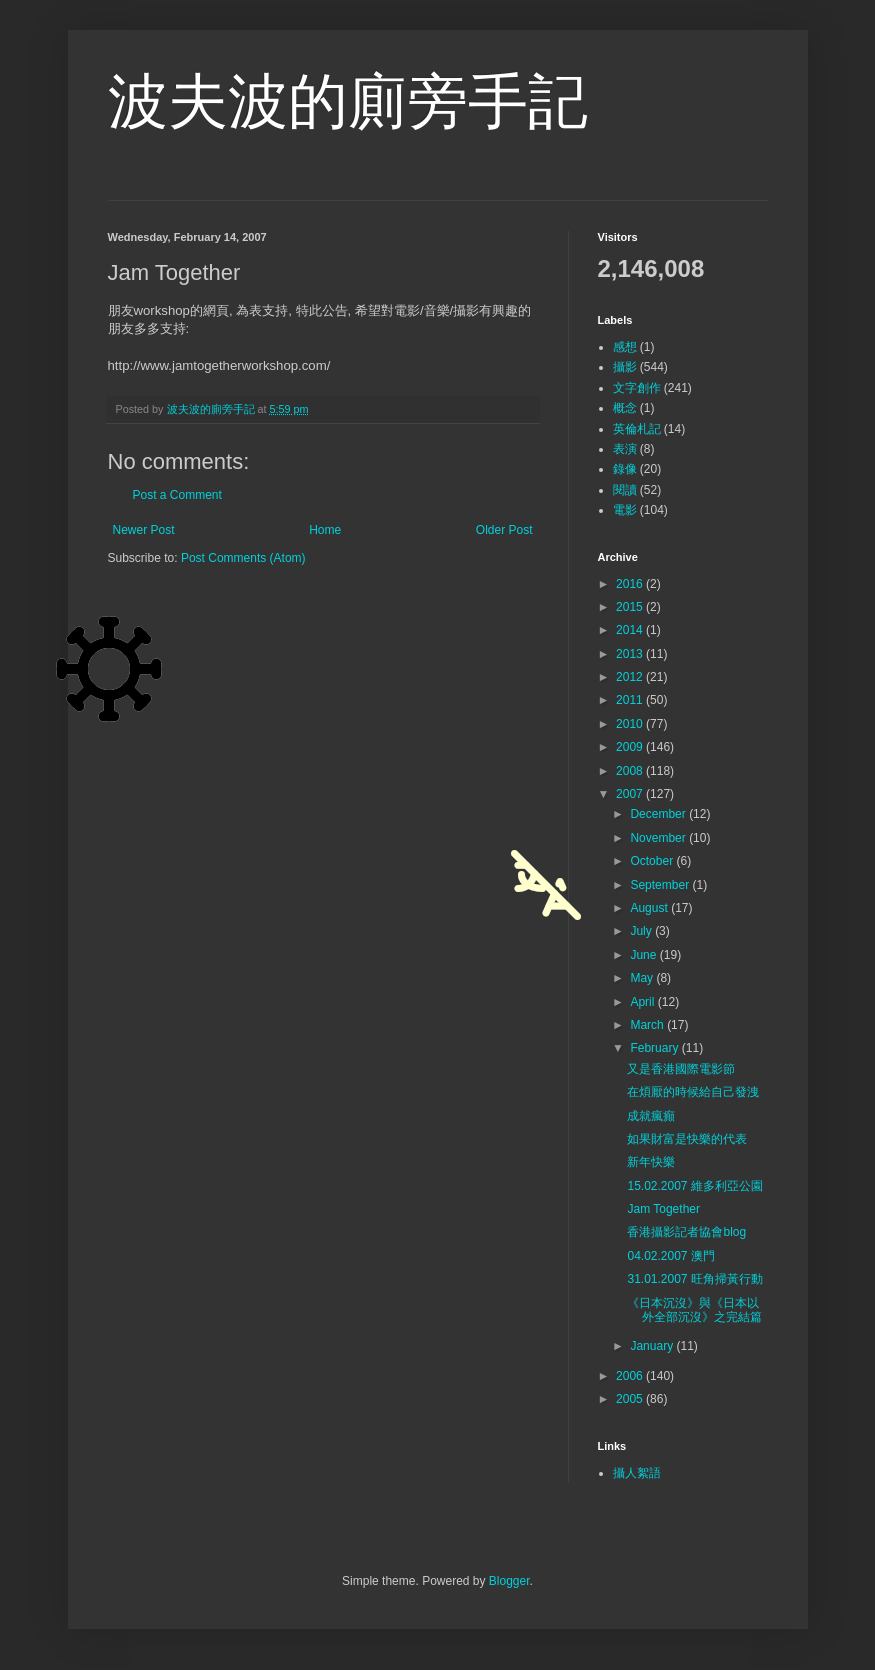 The width and height of the screenshot is (875, 1670). I want to click on disable translation or language features, so click(546, 885).